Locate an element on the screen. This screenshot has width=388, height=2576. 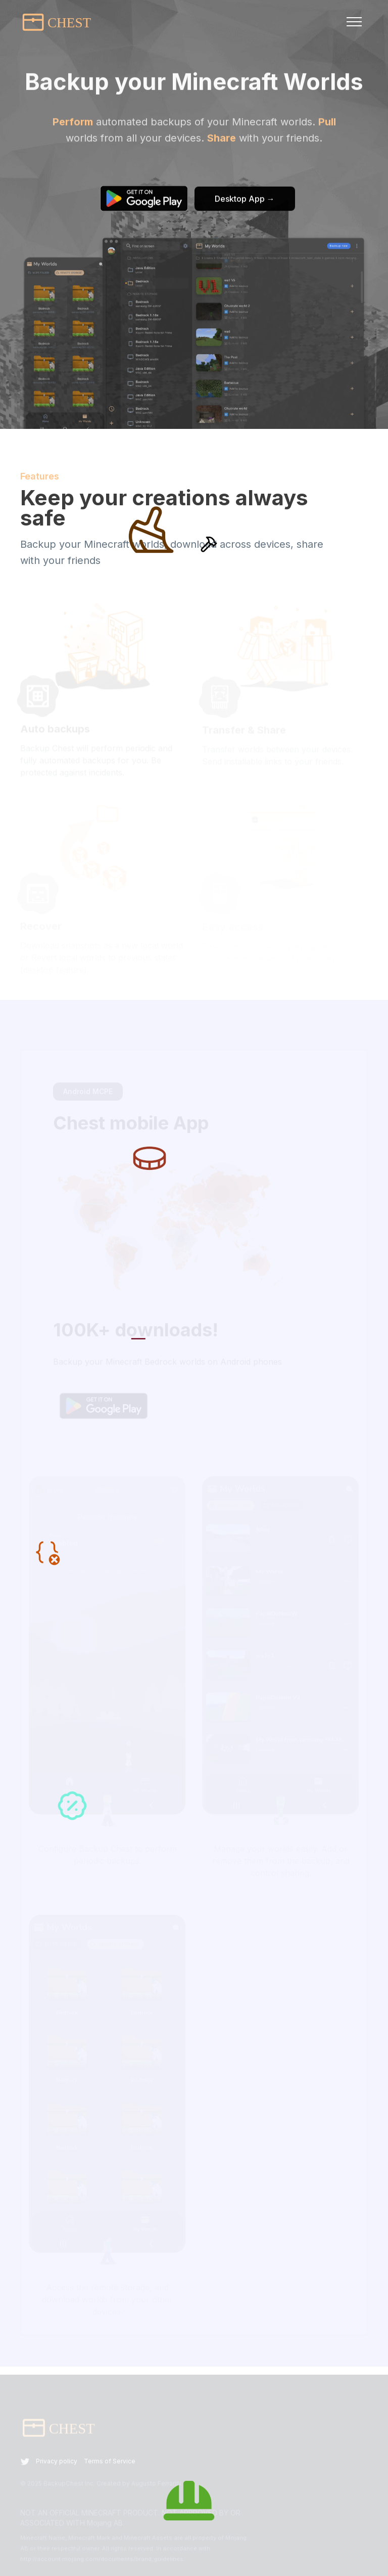
view your coin balance or currency is located at coordinates (150, 1158).